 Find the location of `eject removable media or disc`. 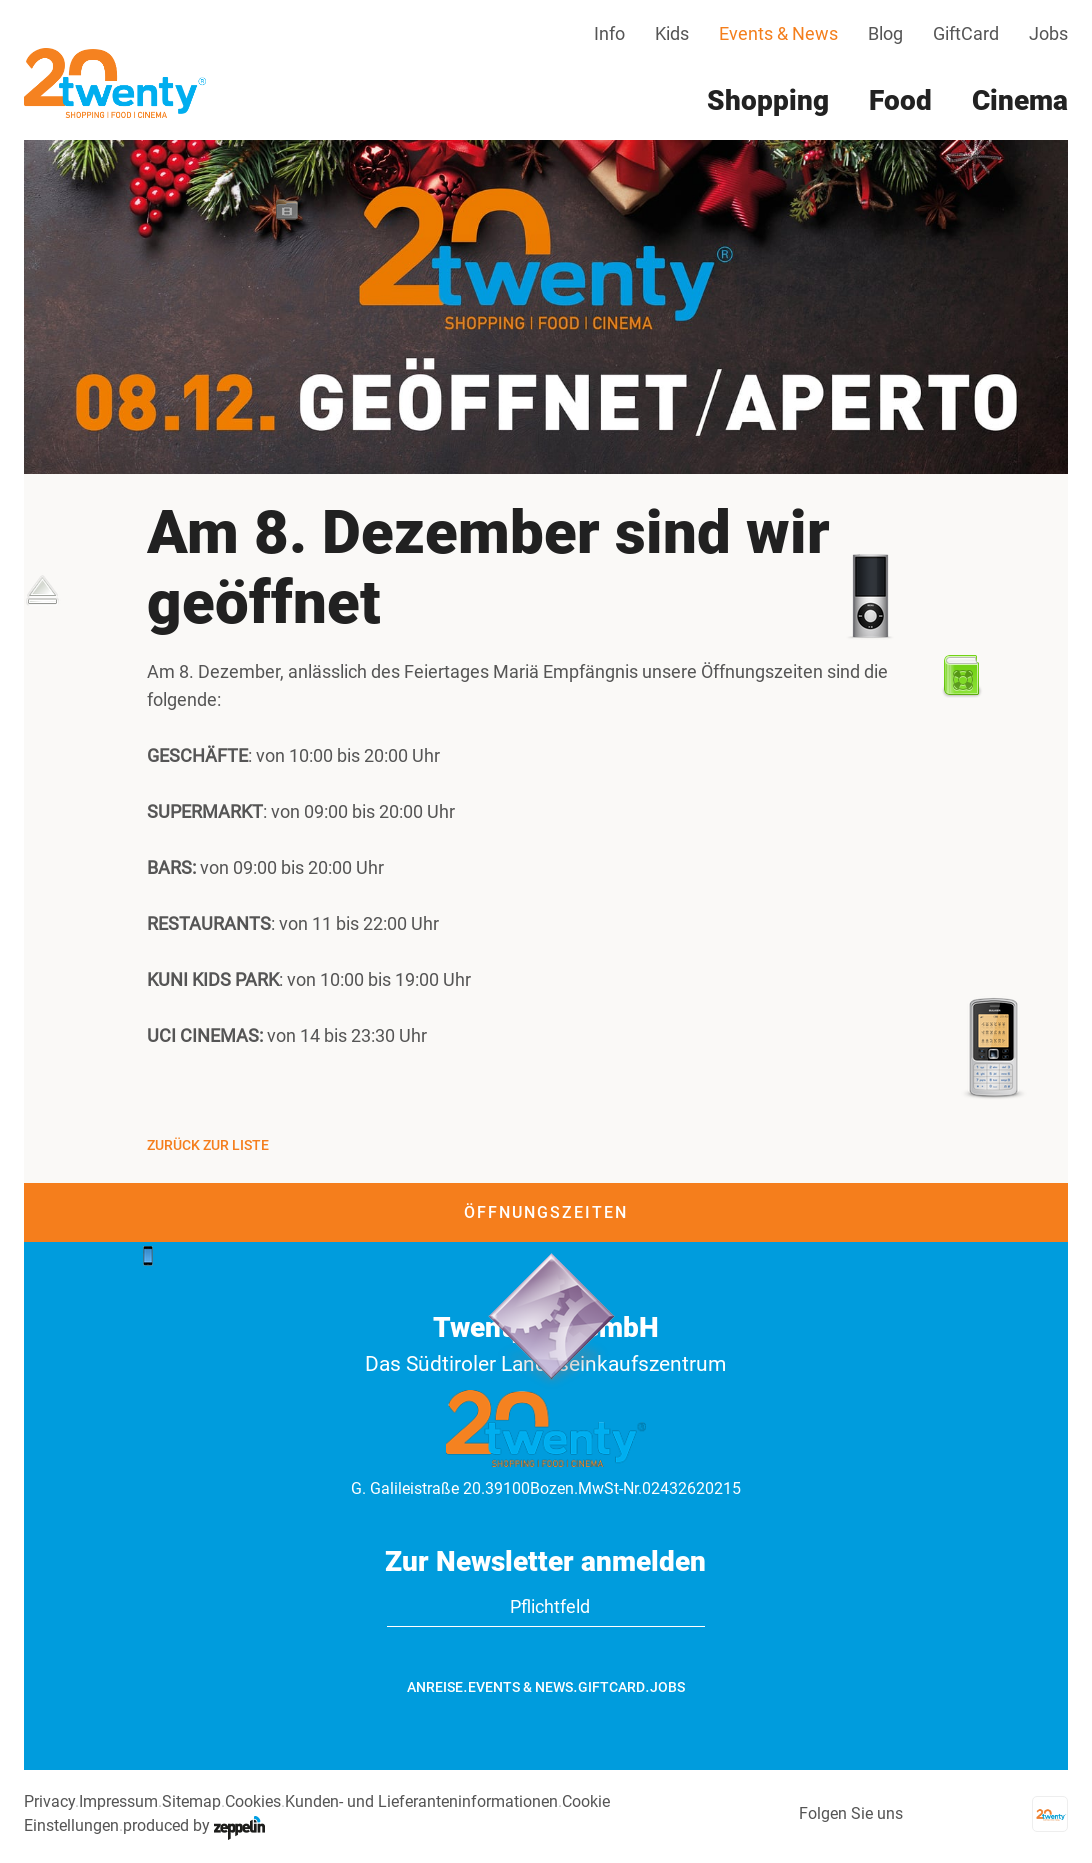

eject removable media or disc is located at coordinates (42, 591).